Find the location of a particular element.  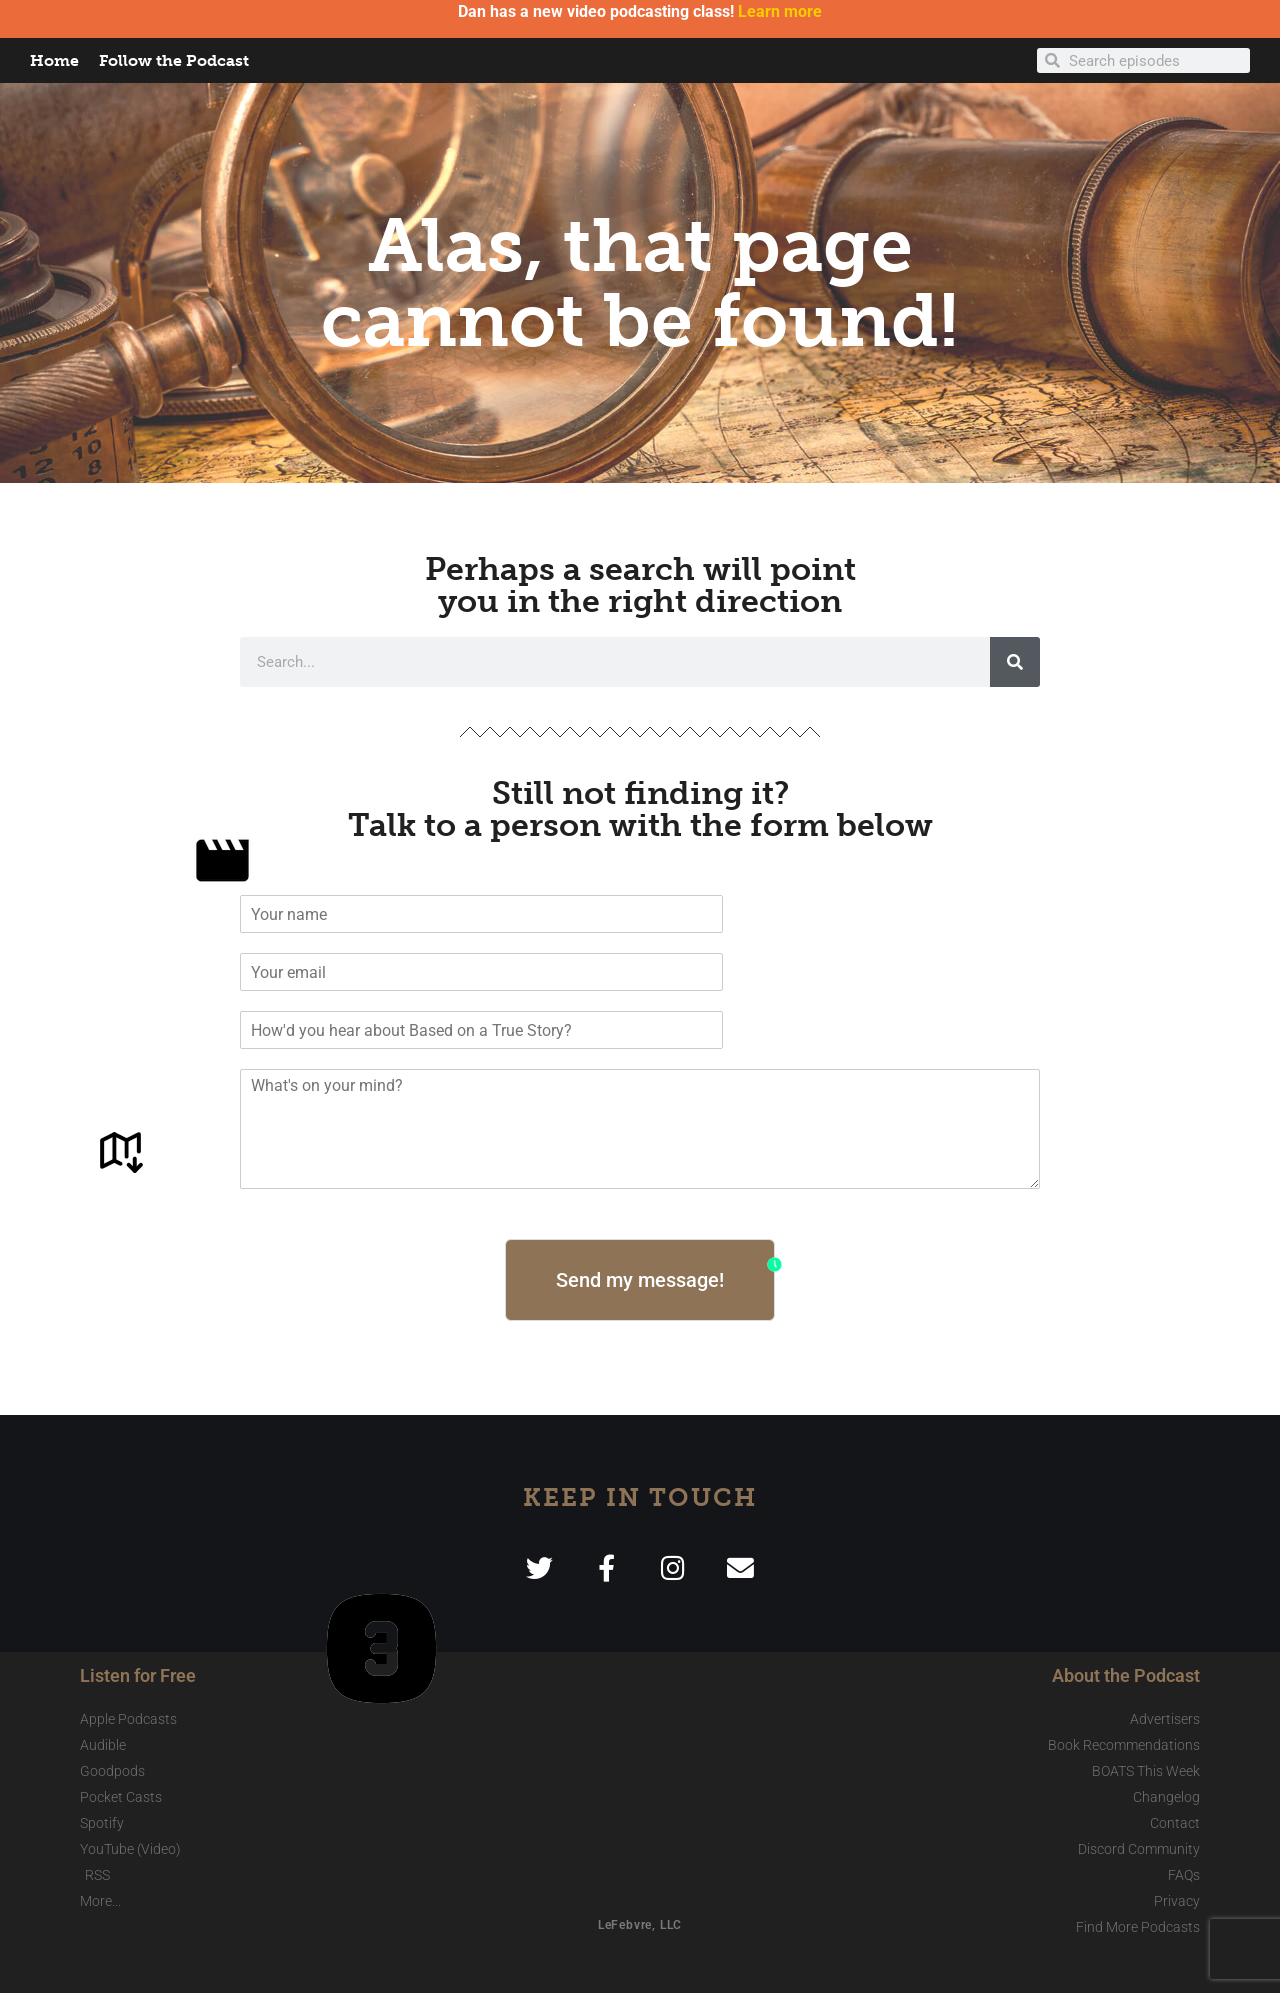

download map for offline use is located at coordinates (120, 1150).